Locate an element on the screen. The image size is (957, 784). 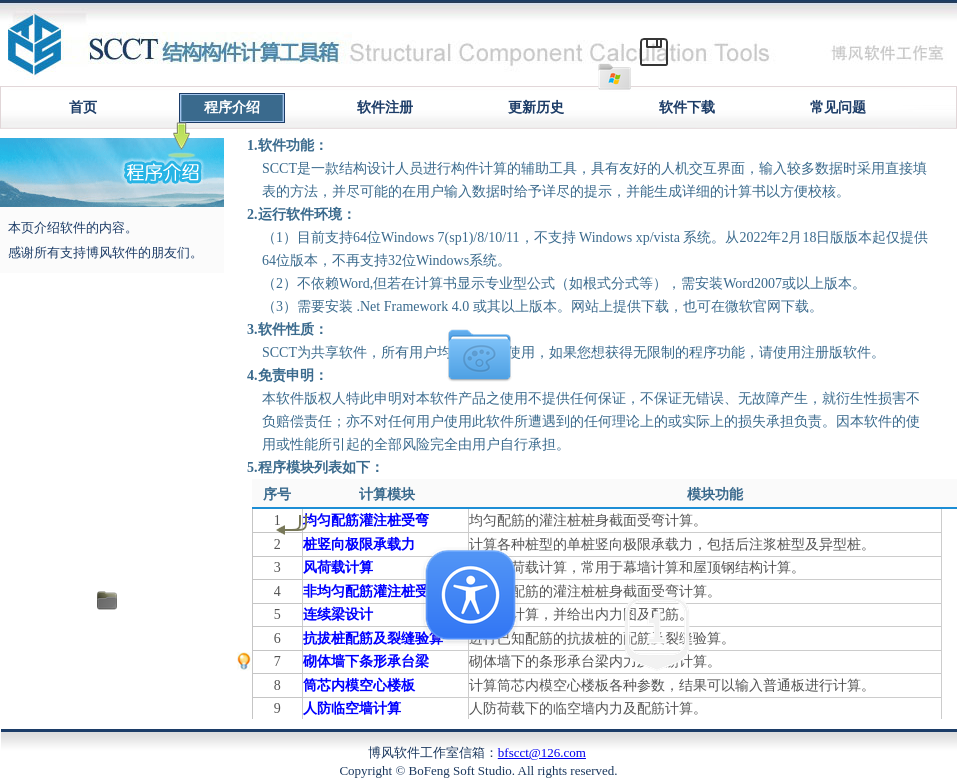
save the current file is located at coordinates (181, 136).